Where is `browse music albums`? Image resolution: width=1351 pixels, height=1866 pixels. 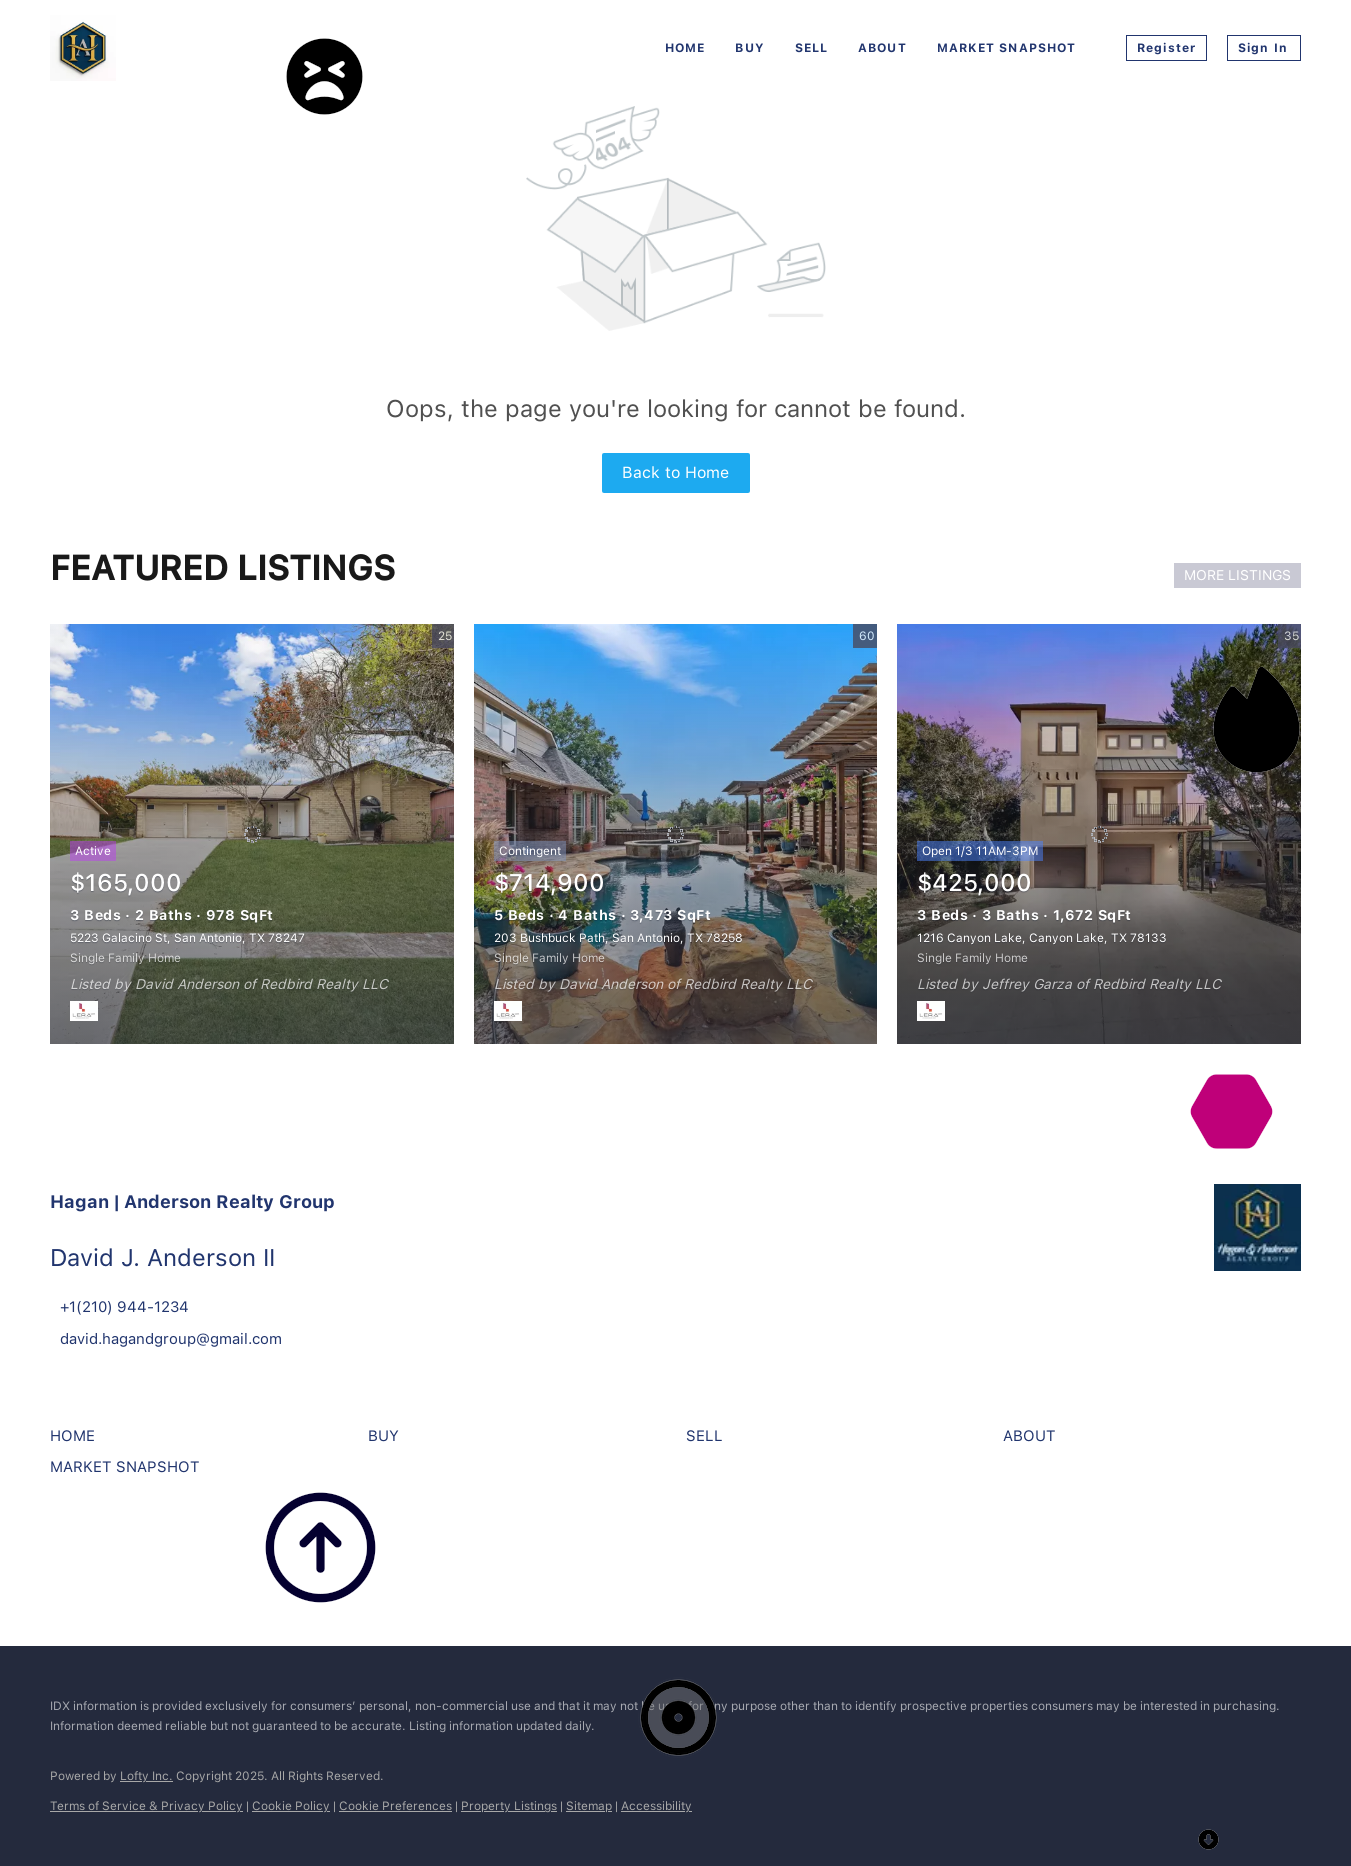
browse music albums is located at coordinates (678, 1717).